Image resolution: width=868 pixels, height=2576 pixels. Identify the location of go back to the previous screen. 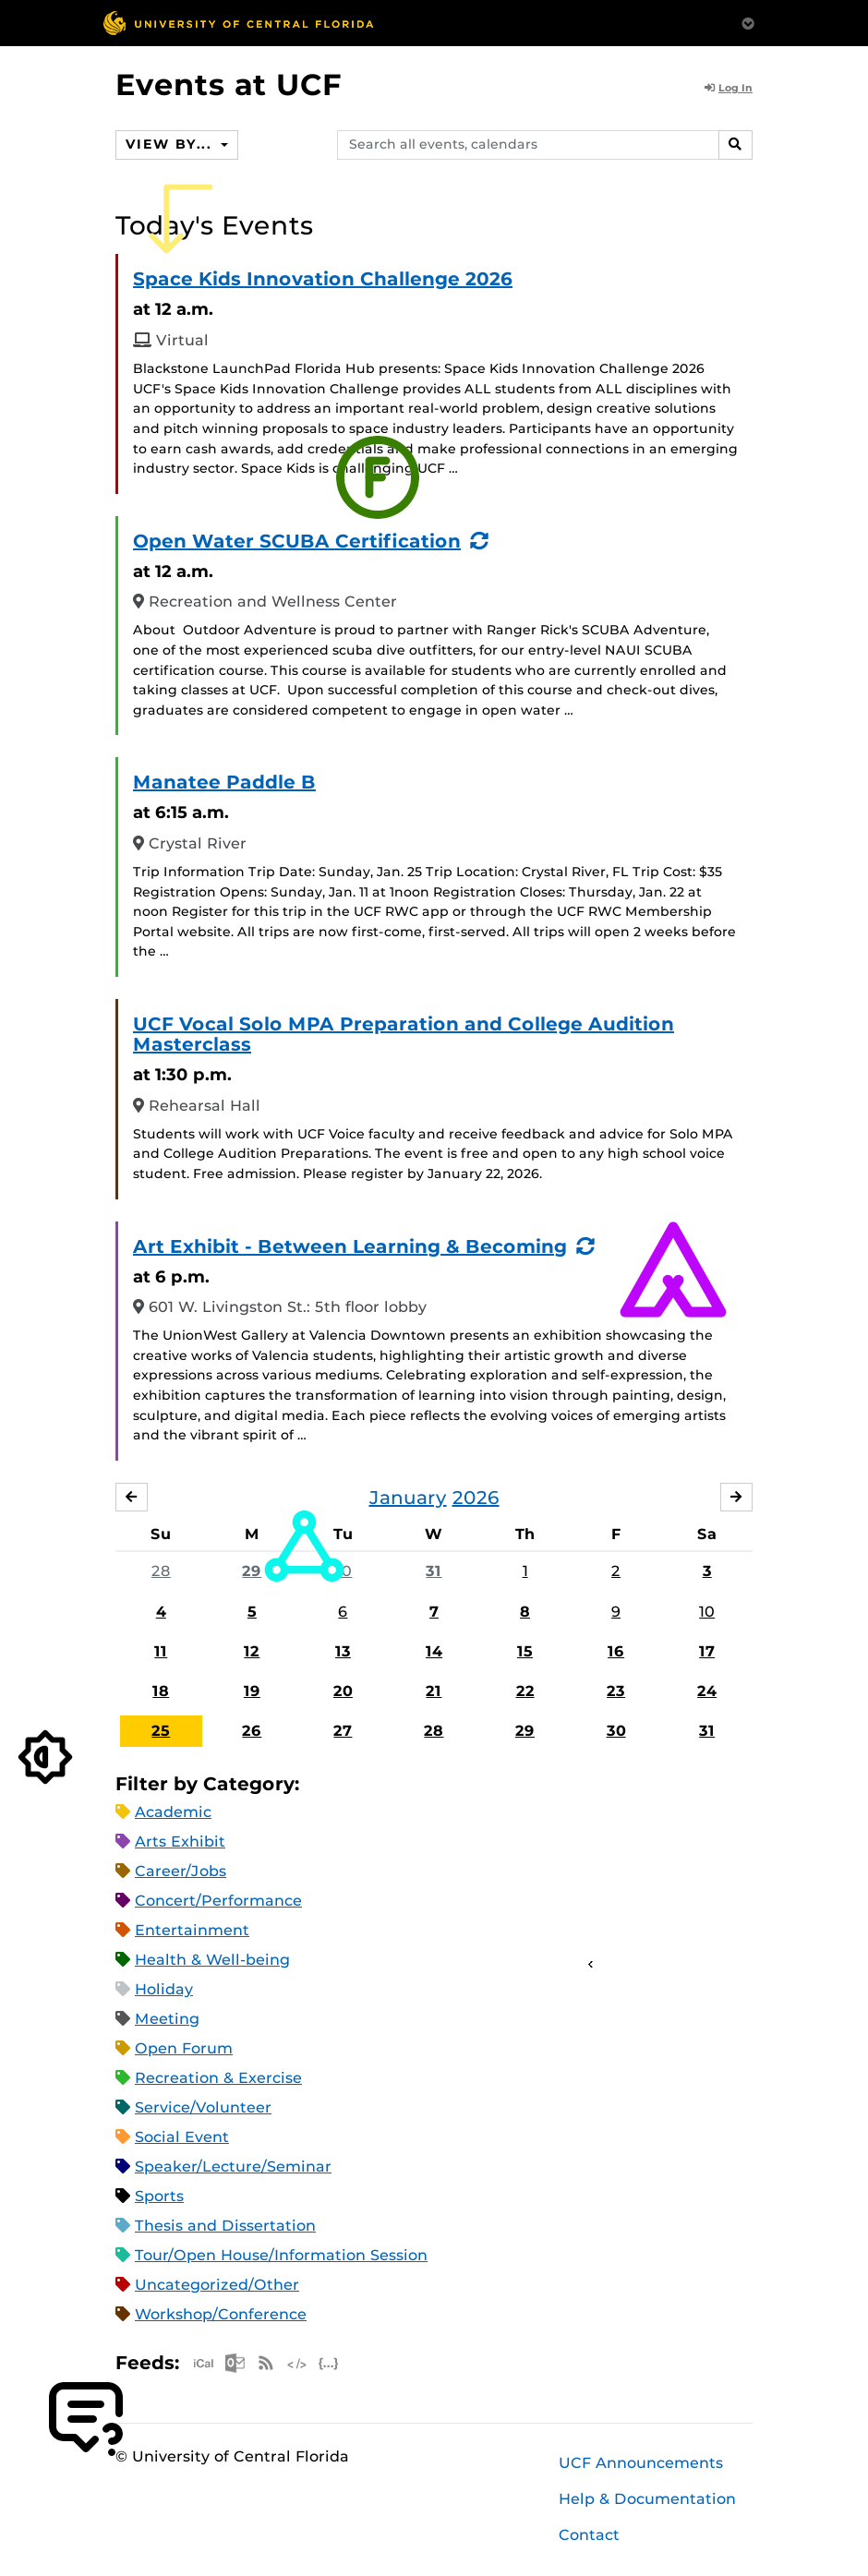
(590, 1964).